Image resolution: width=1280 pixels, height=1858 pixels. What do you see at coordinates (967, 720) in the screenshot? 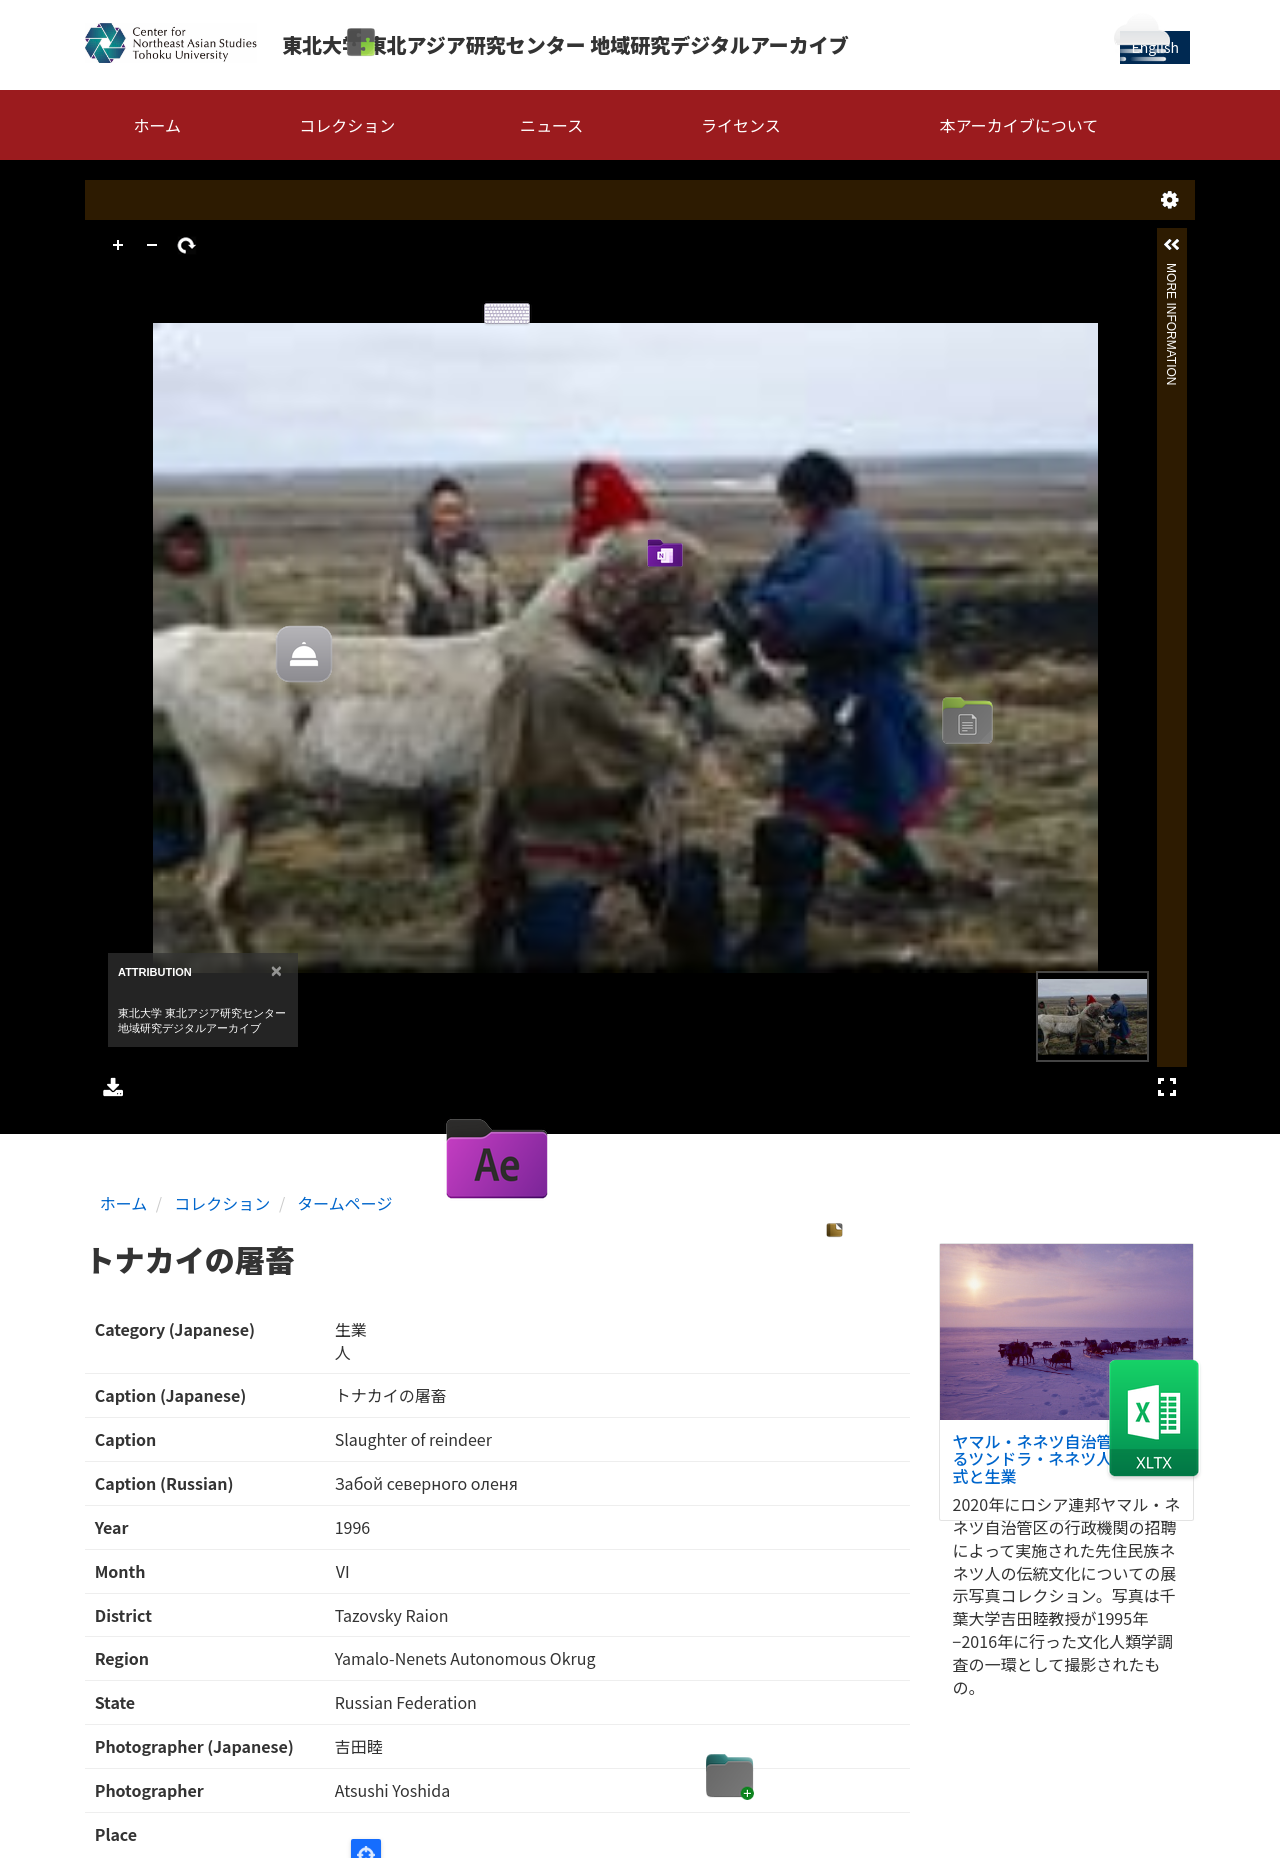
I see `open your documents folder` at bounding box center [967, 720].